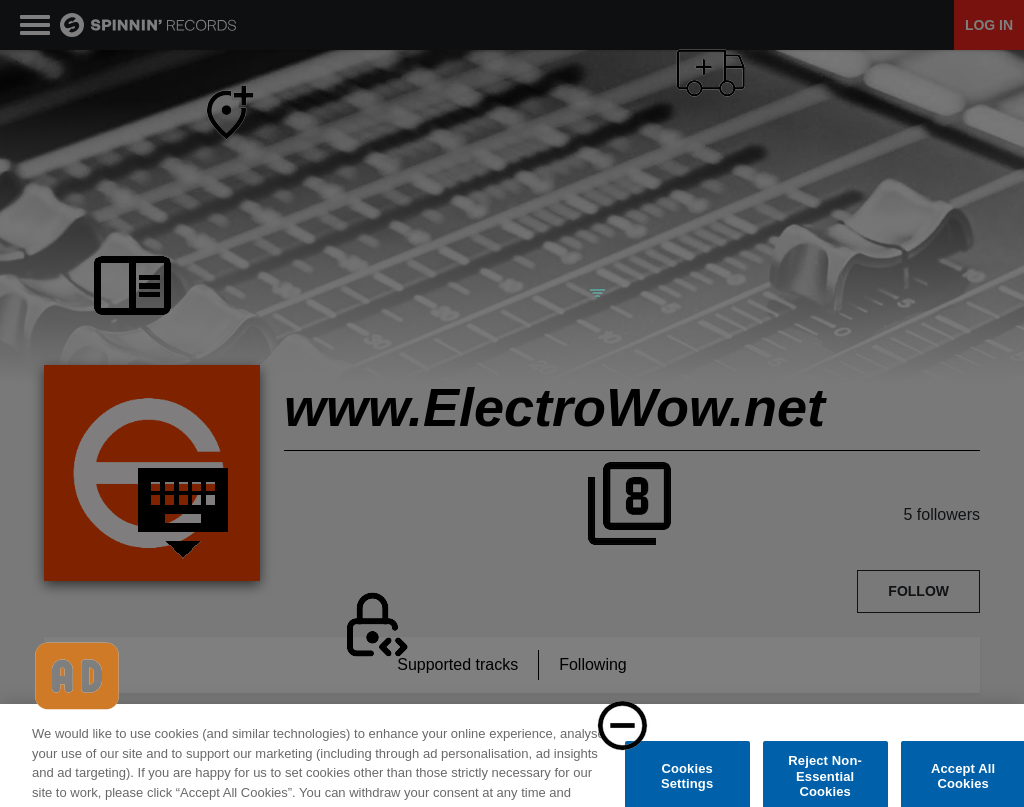 This screenshot has width=1024, height=807. What do you see at coordinates (708, 69) in the screenshot?
I see `access emergency medical services` at bounding box center [708, 69].